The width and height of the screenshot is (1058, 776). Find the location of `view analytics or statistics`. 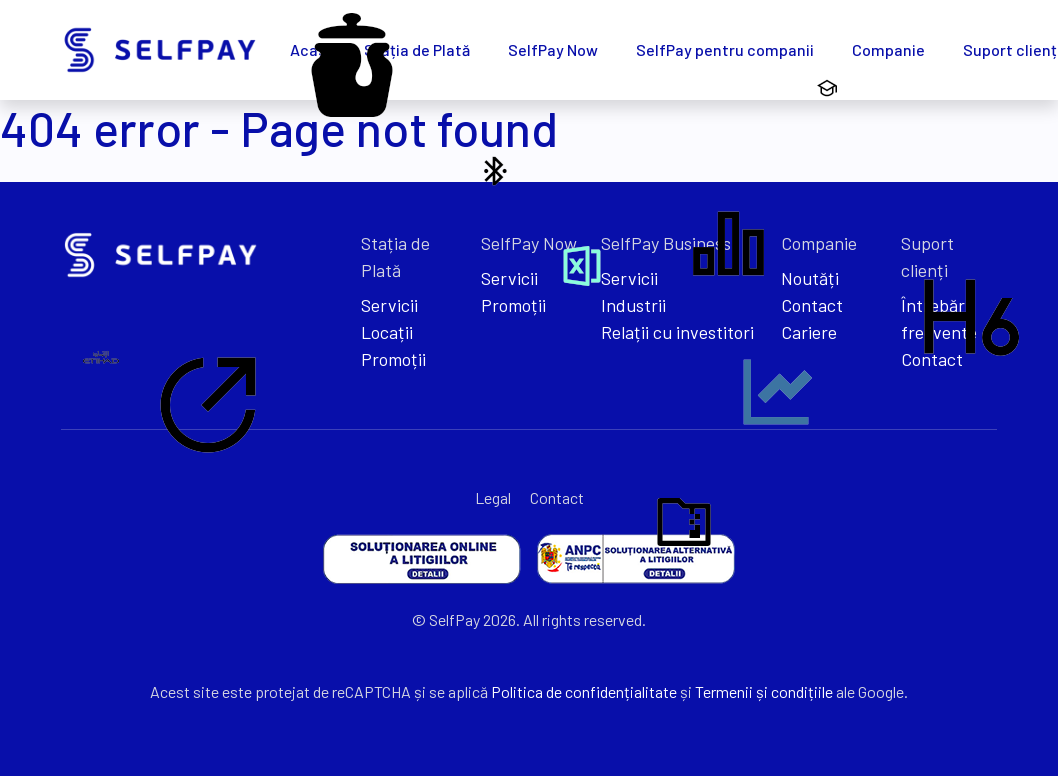

view analytics or statistics is located at coordinates (728, 243).